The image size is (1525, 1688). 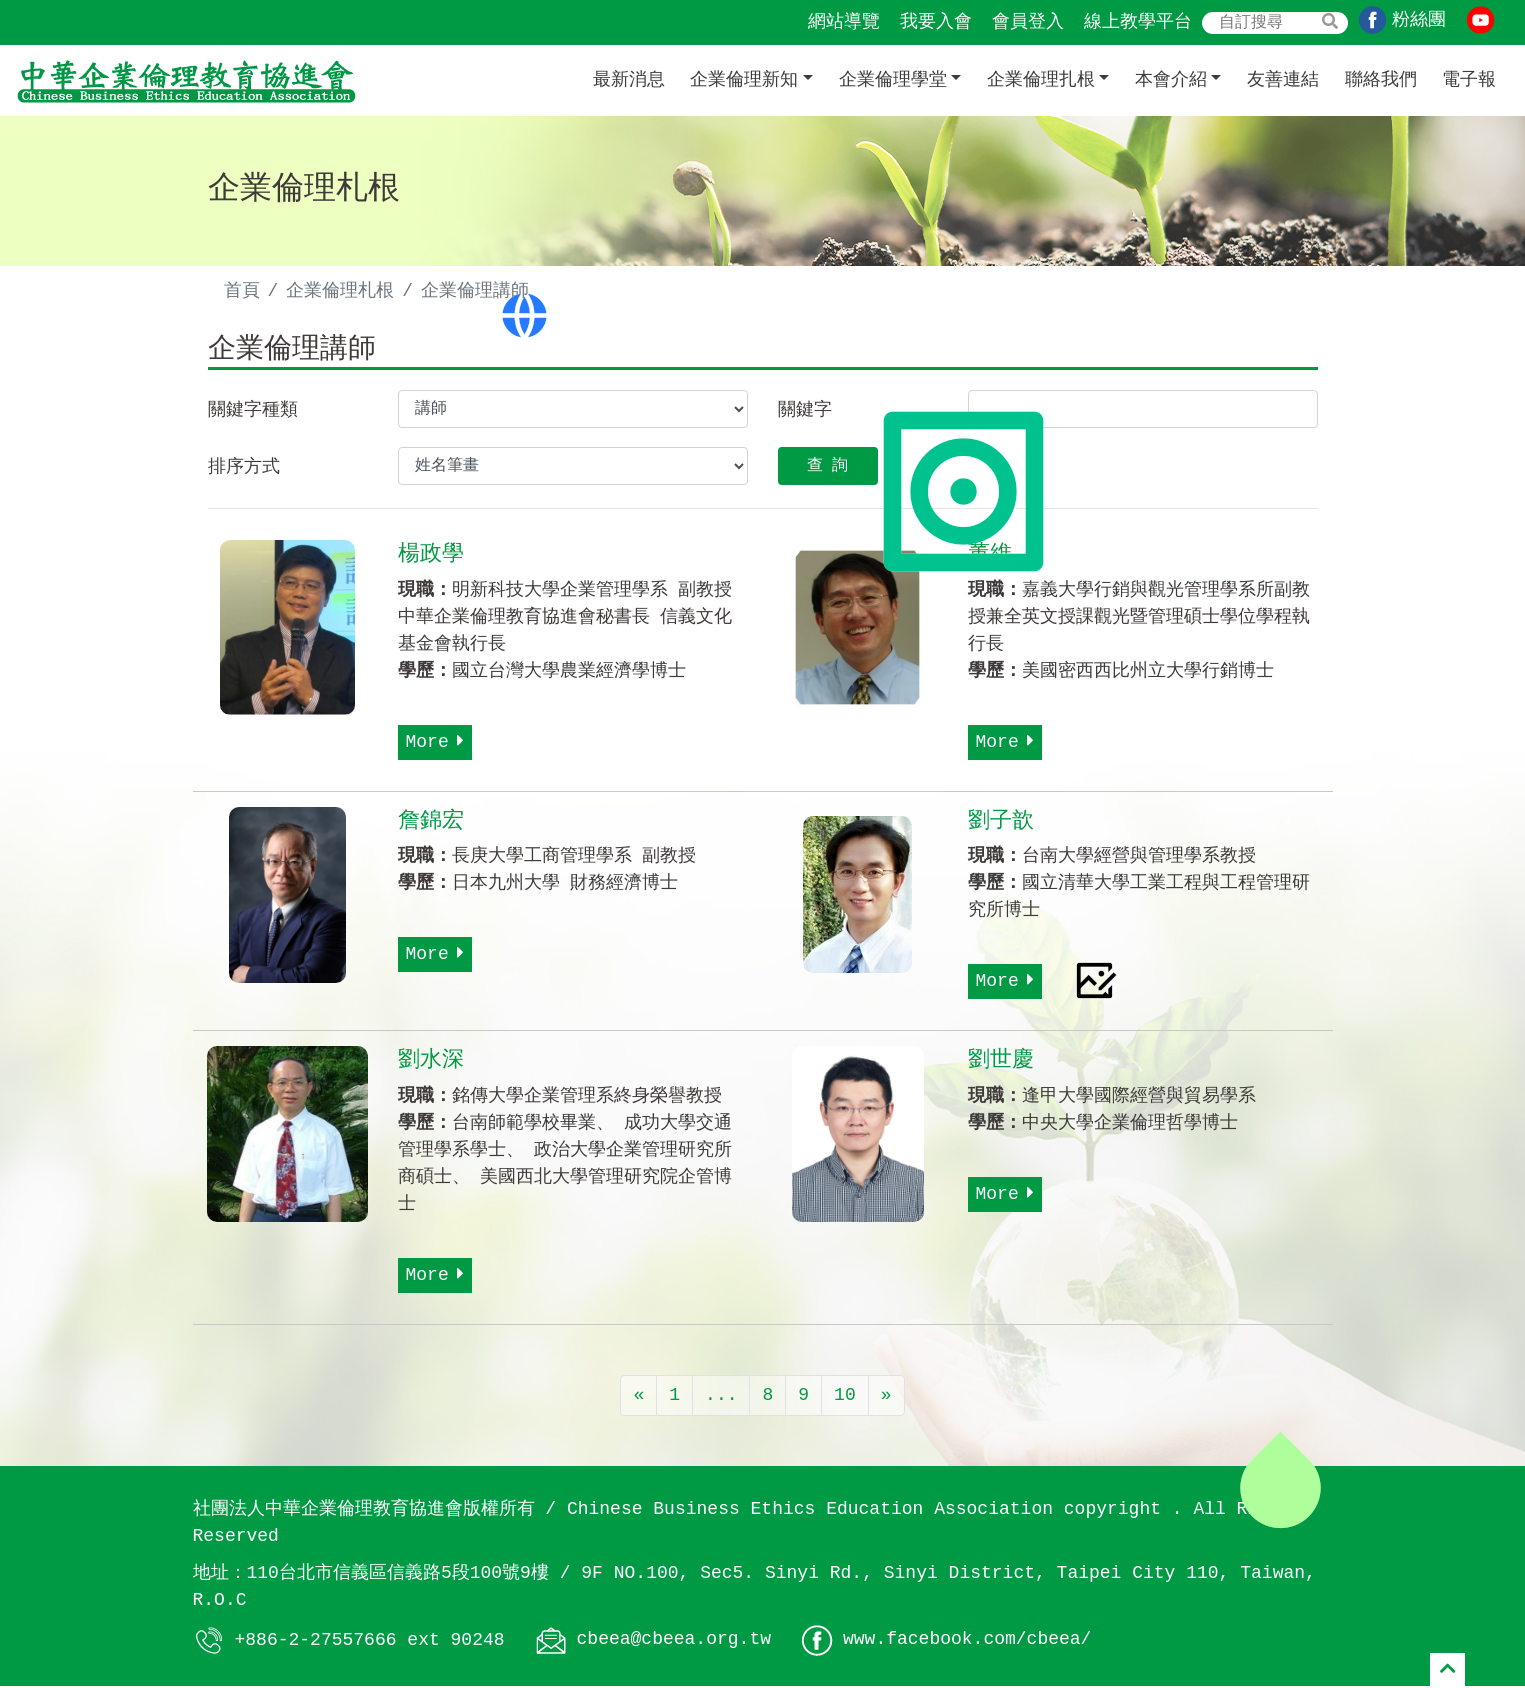 I want to click on select a color from a palette or color picker, so click(x=1280, y=1483).